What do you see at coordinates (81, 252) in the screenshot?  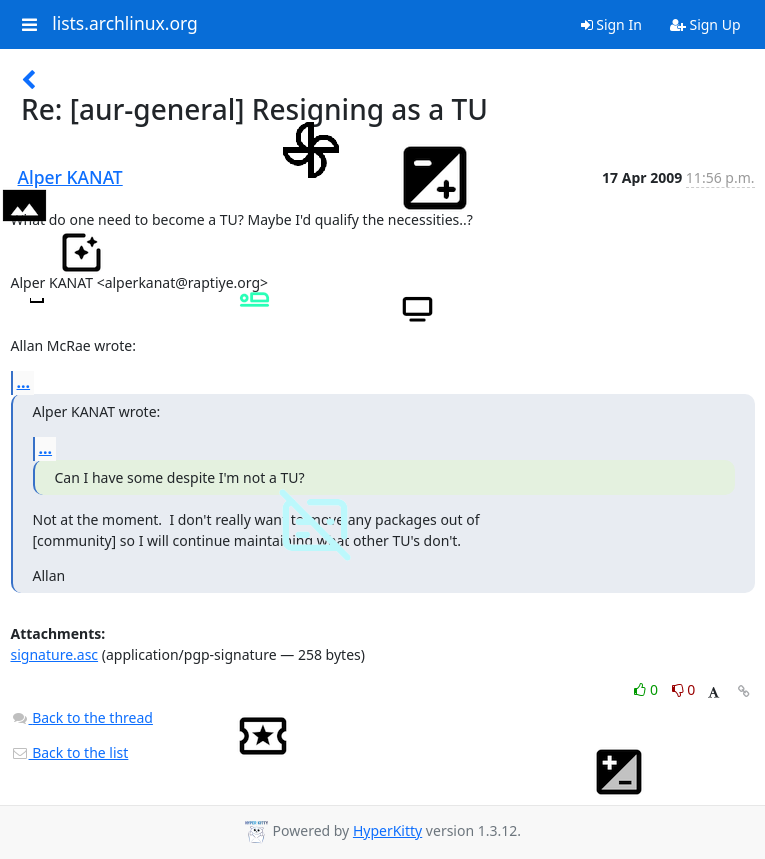 I see `apply filters or effects to a photo` at bounding box center [81, 252].